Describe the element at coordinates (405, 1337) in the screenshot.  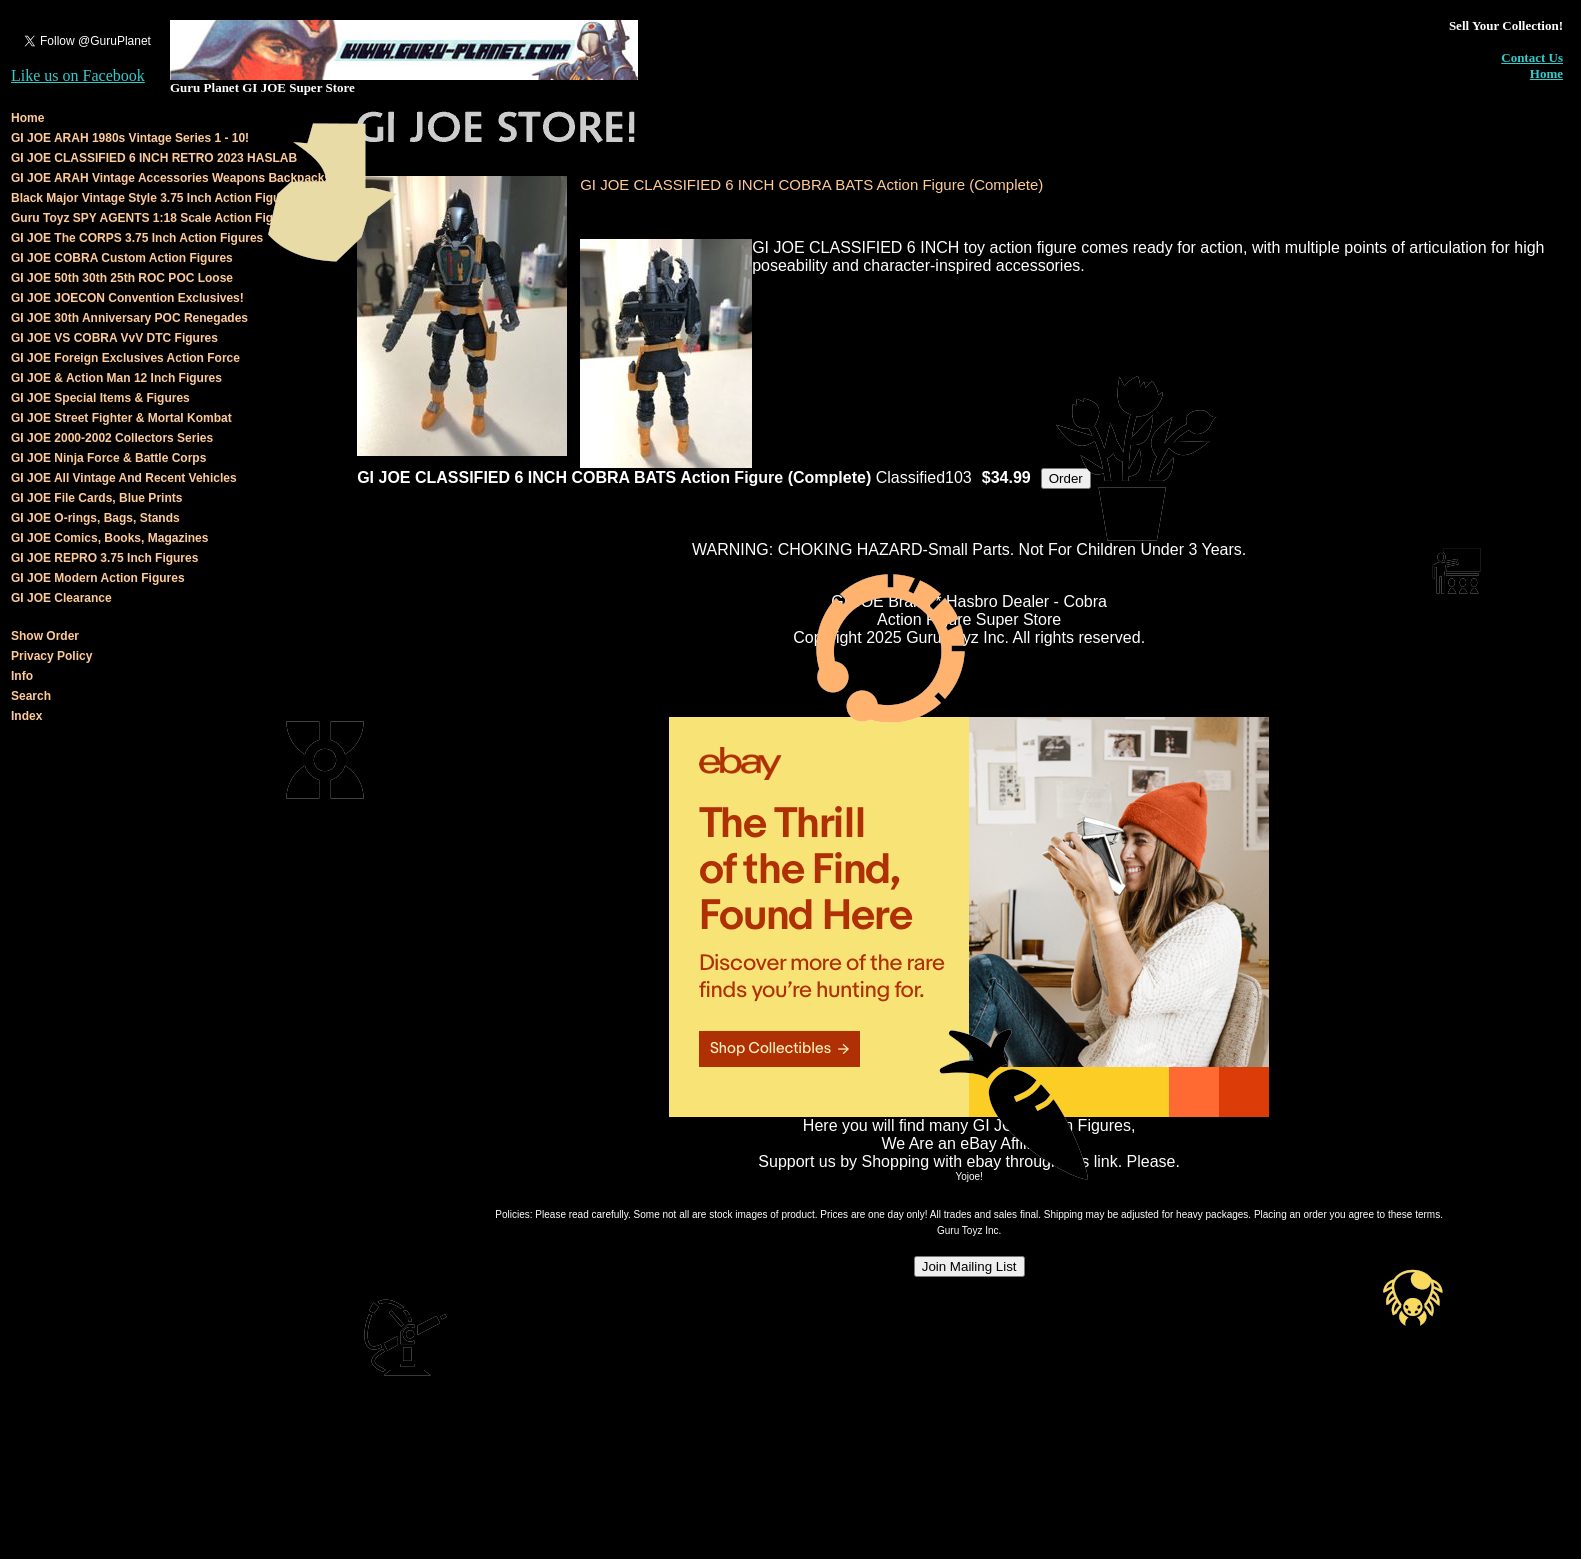
I see `deploy defensive laser turret` at that location.